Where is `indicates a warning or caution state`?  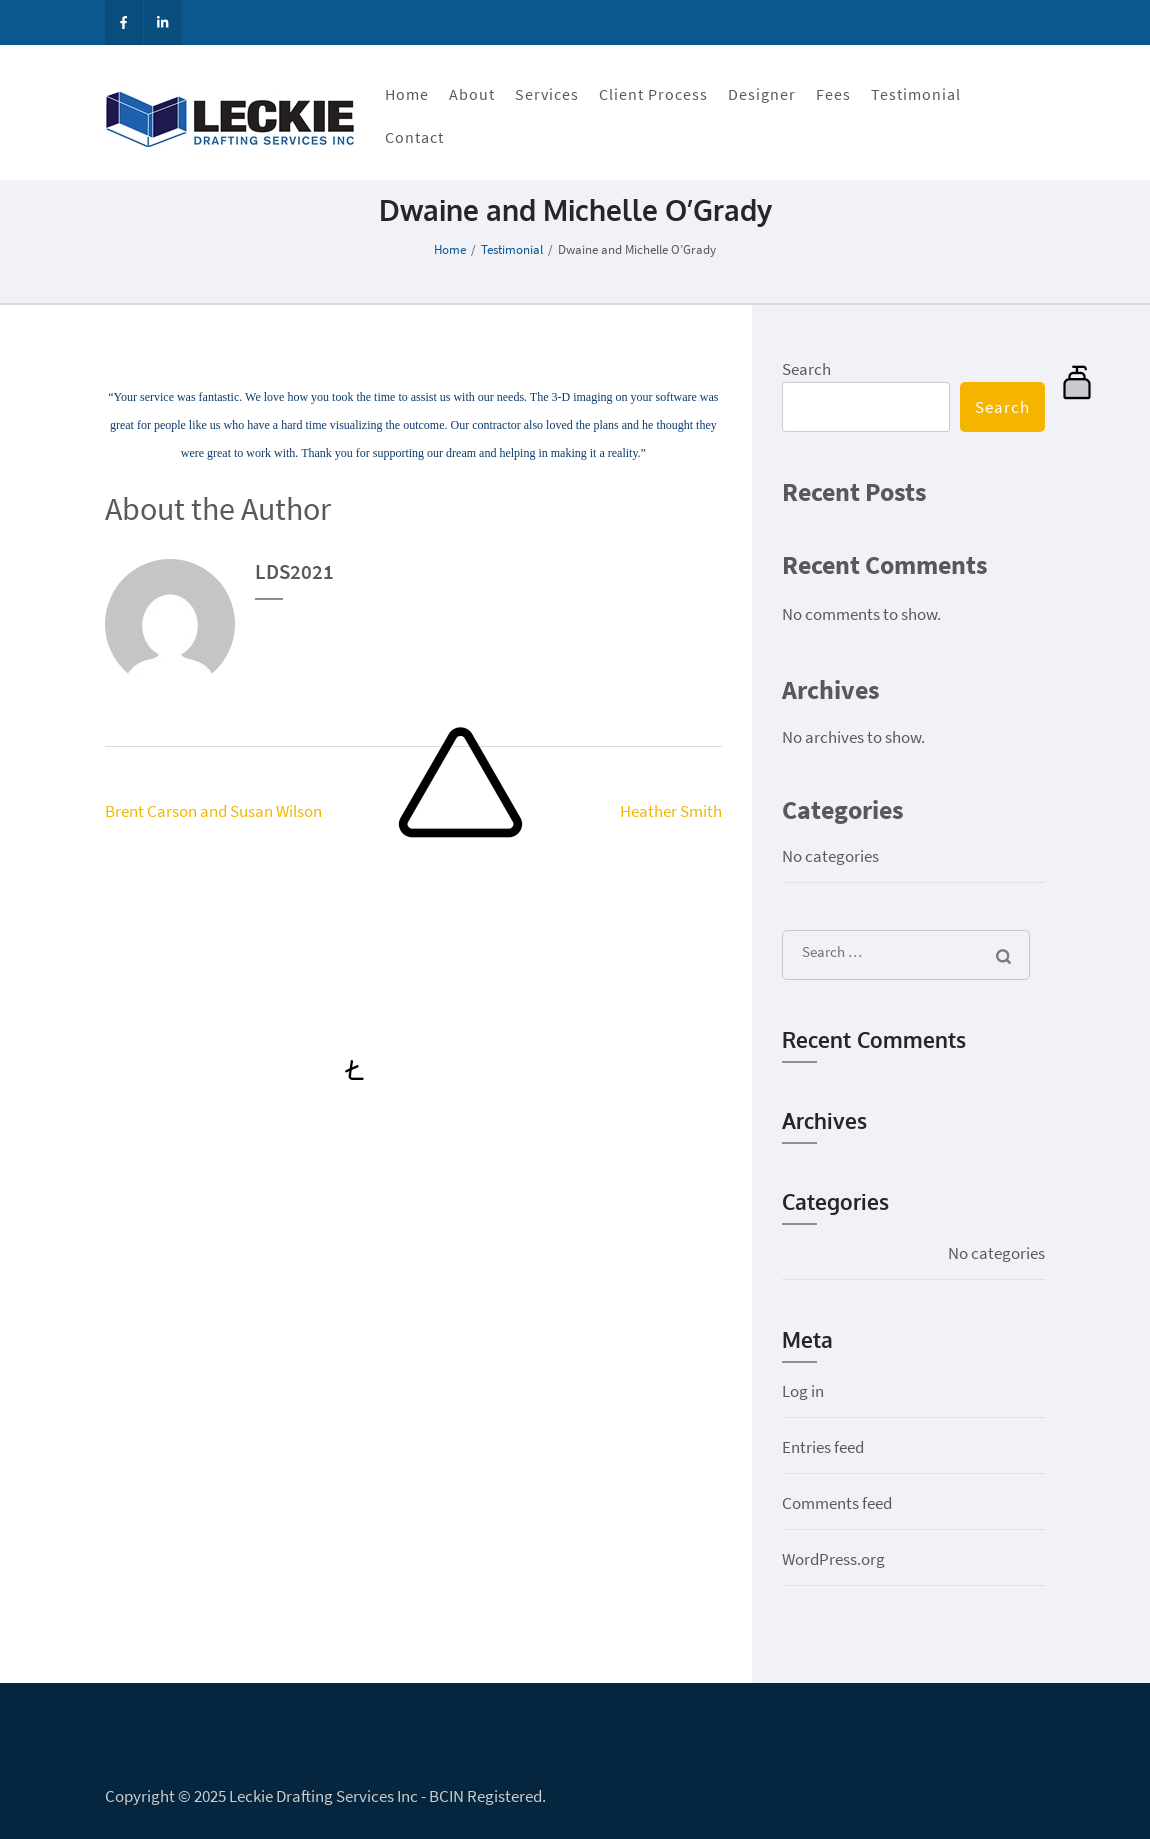 indicates a warning or caution state is located at coordinates (460, 784).